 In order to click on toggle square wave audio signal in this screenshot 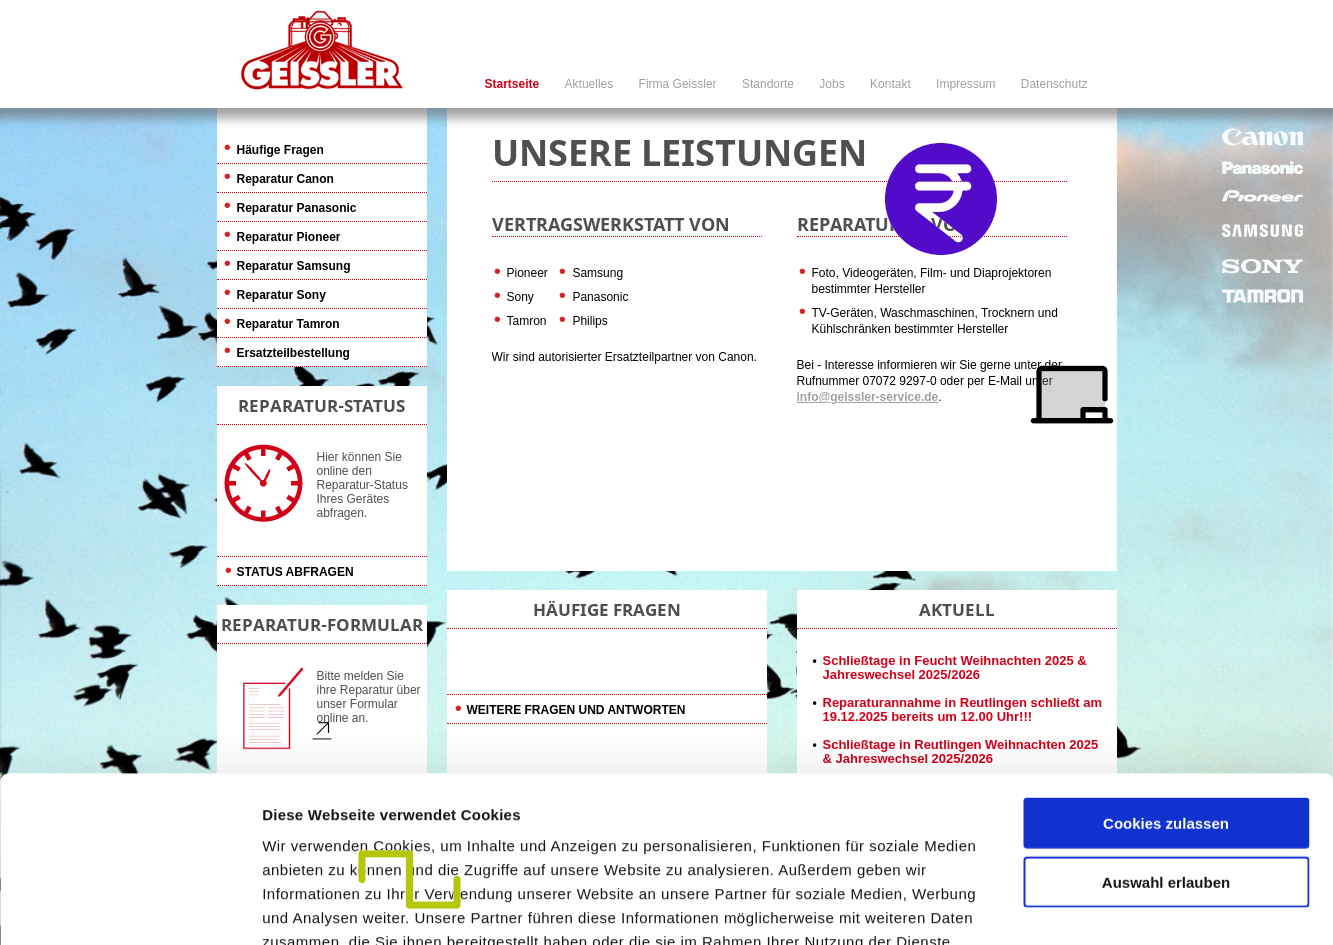, I will do `click(409, 879)`.